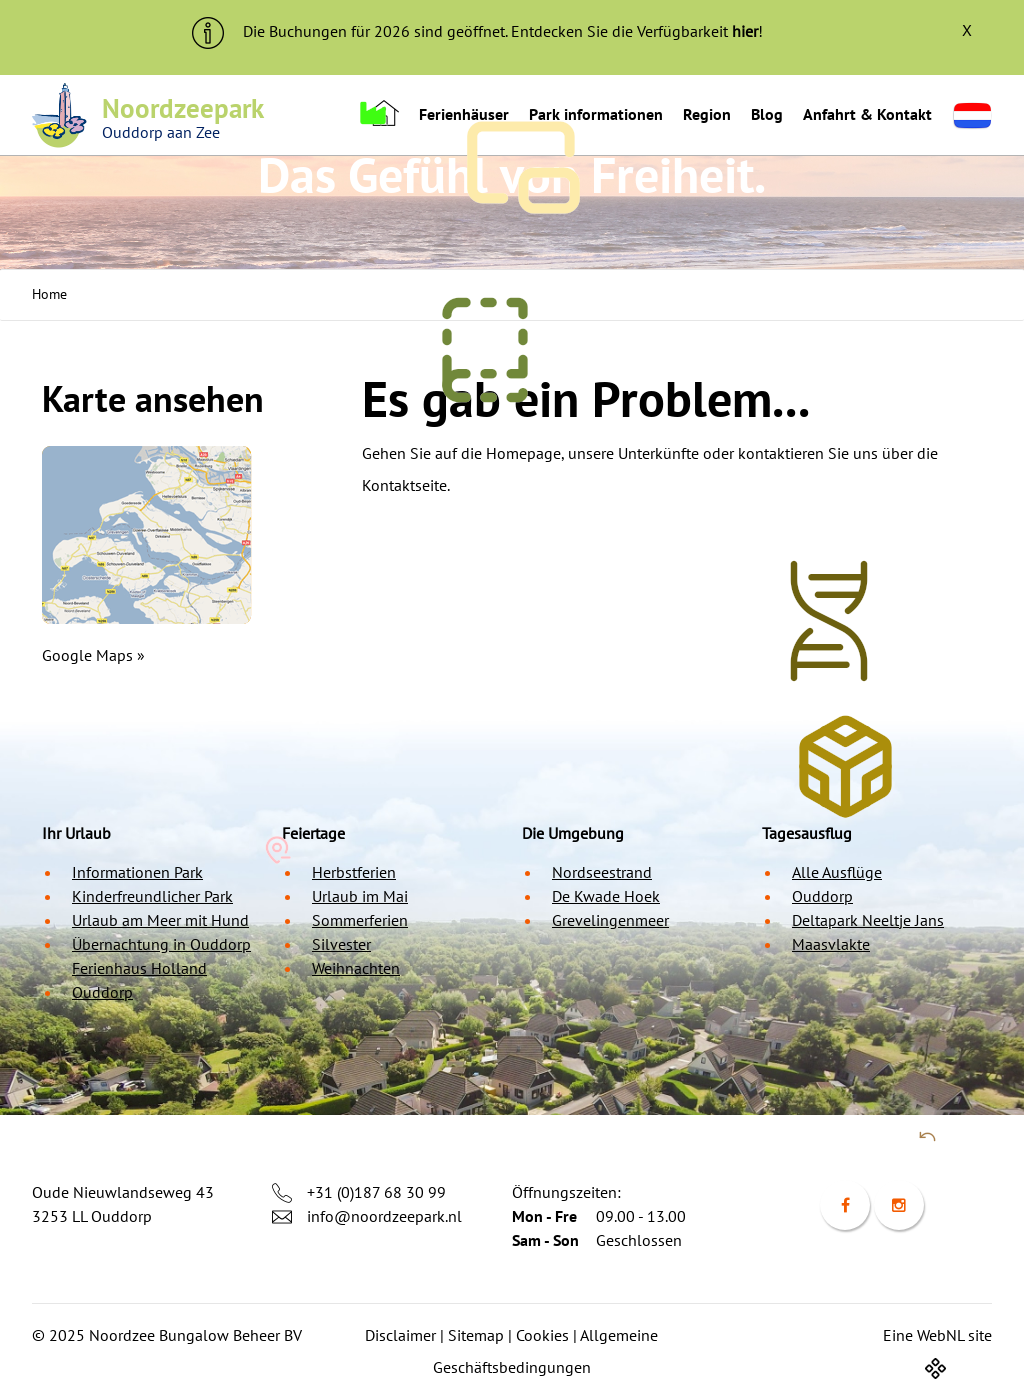  I want to click on enable picture-in-picture mode, so click(523, 167).